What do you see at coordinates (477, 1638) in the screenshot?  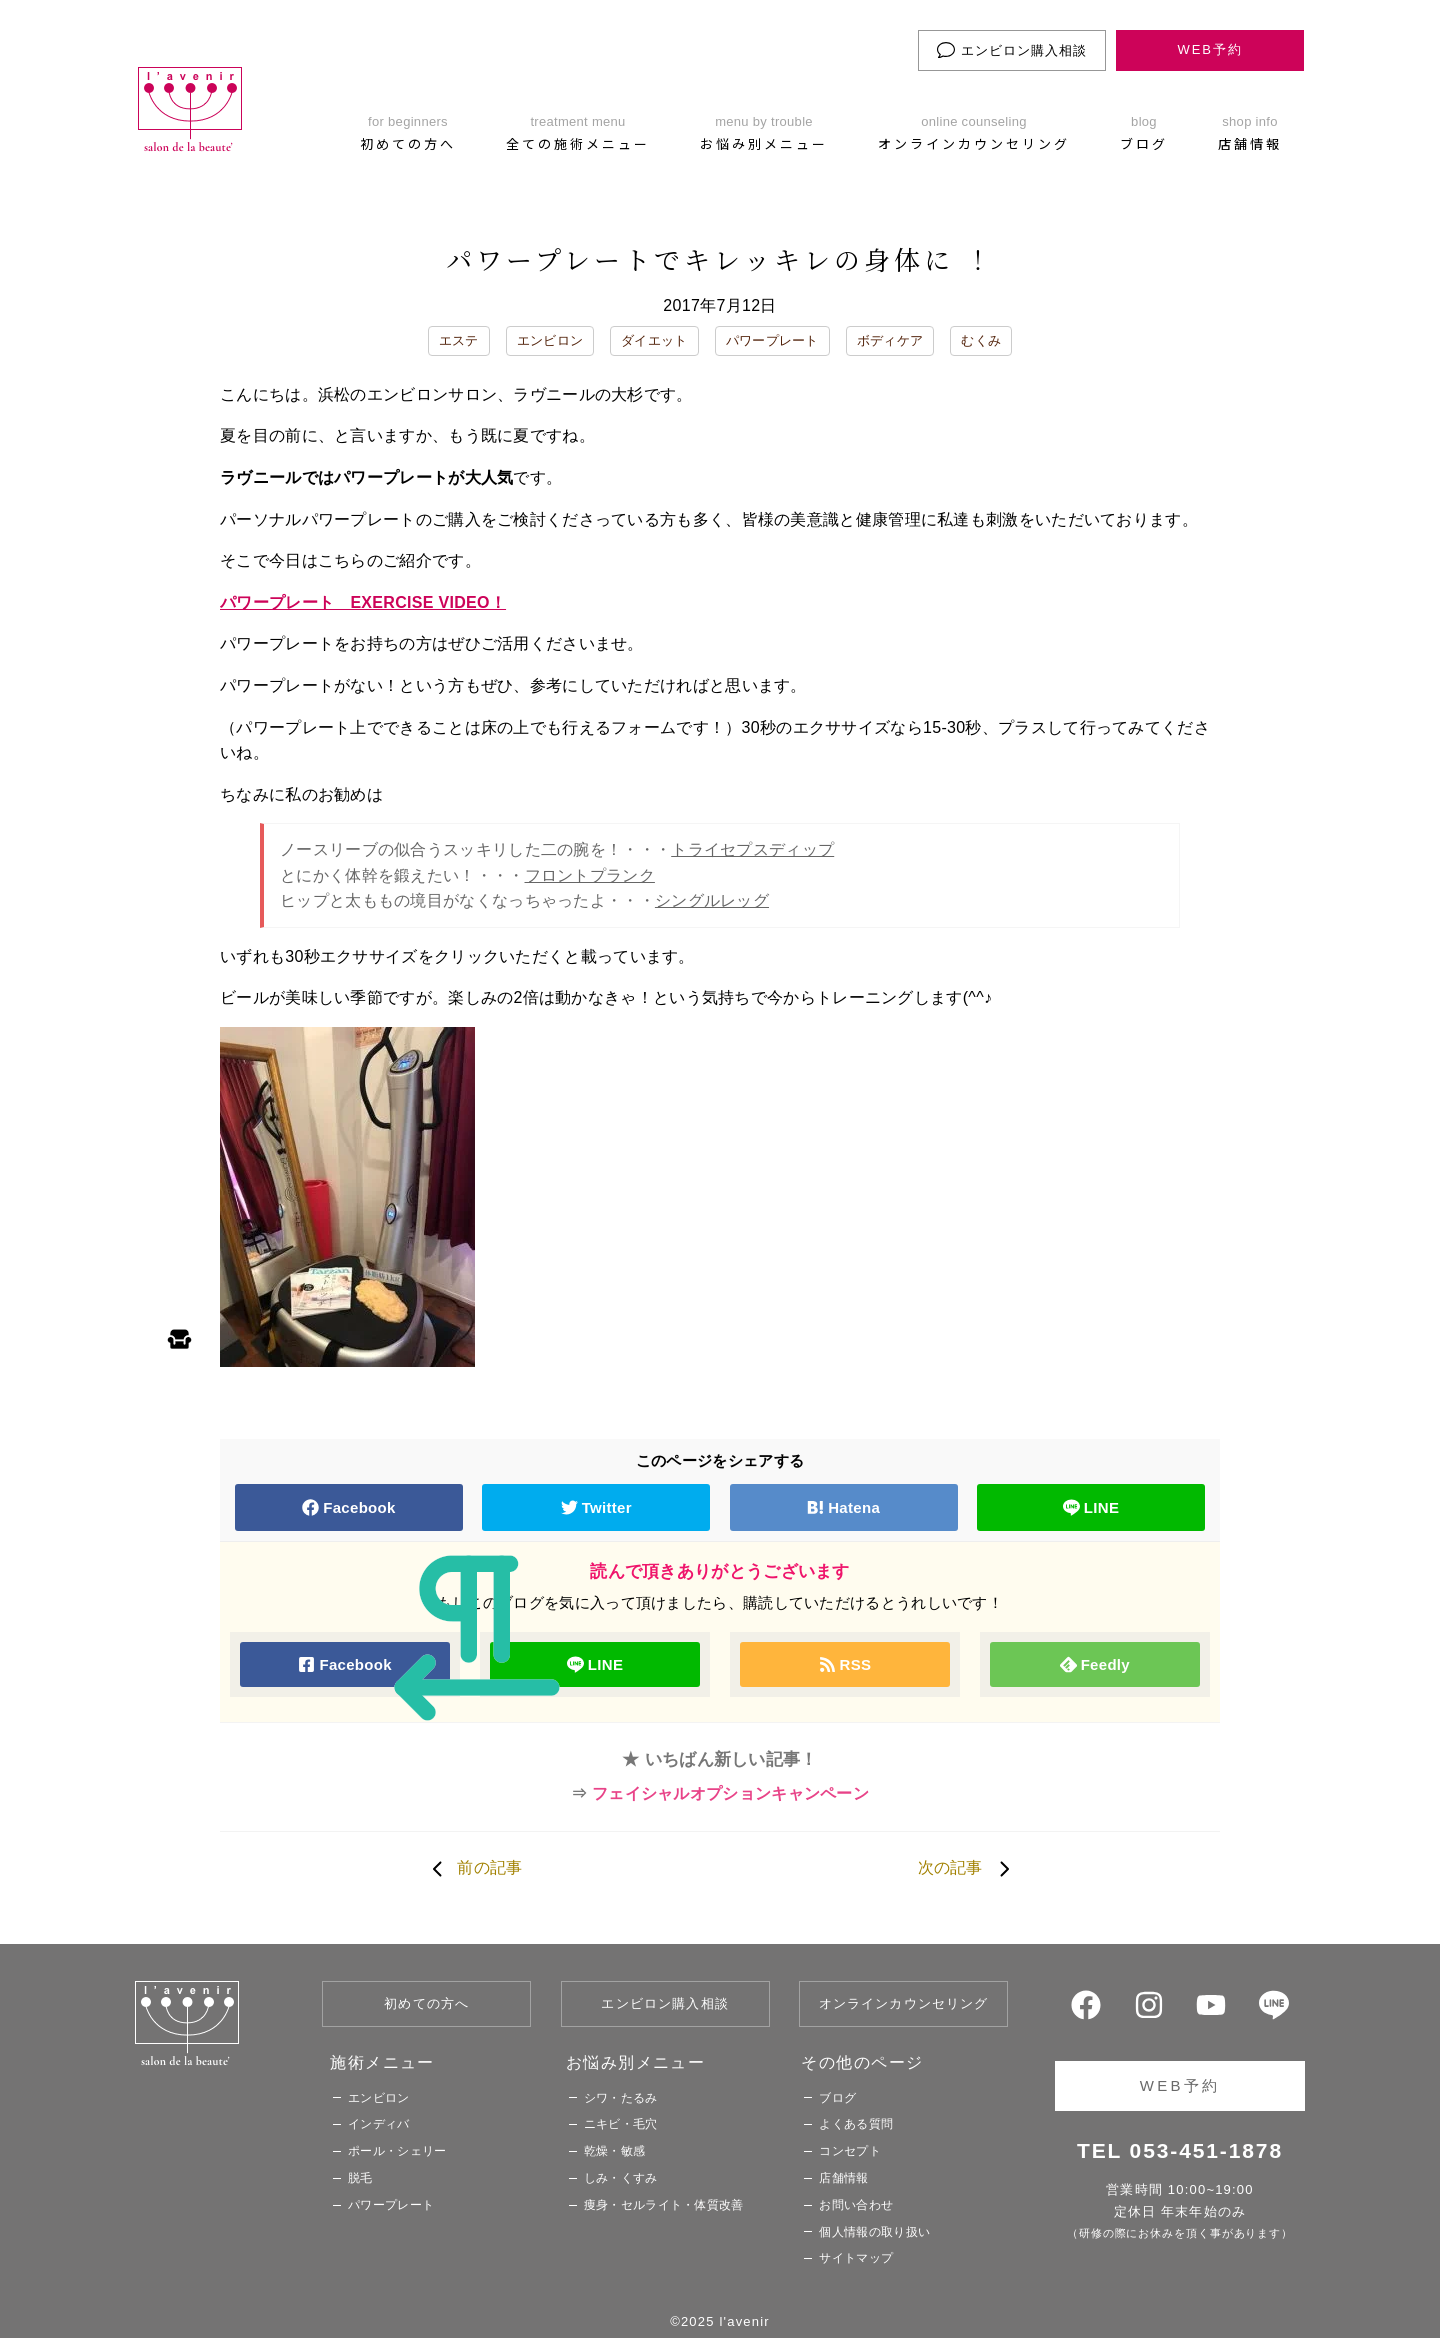 I see `decrease paragraph indent` at bounding box center [477, 1638].